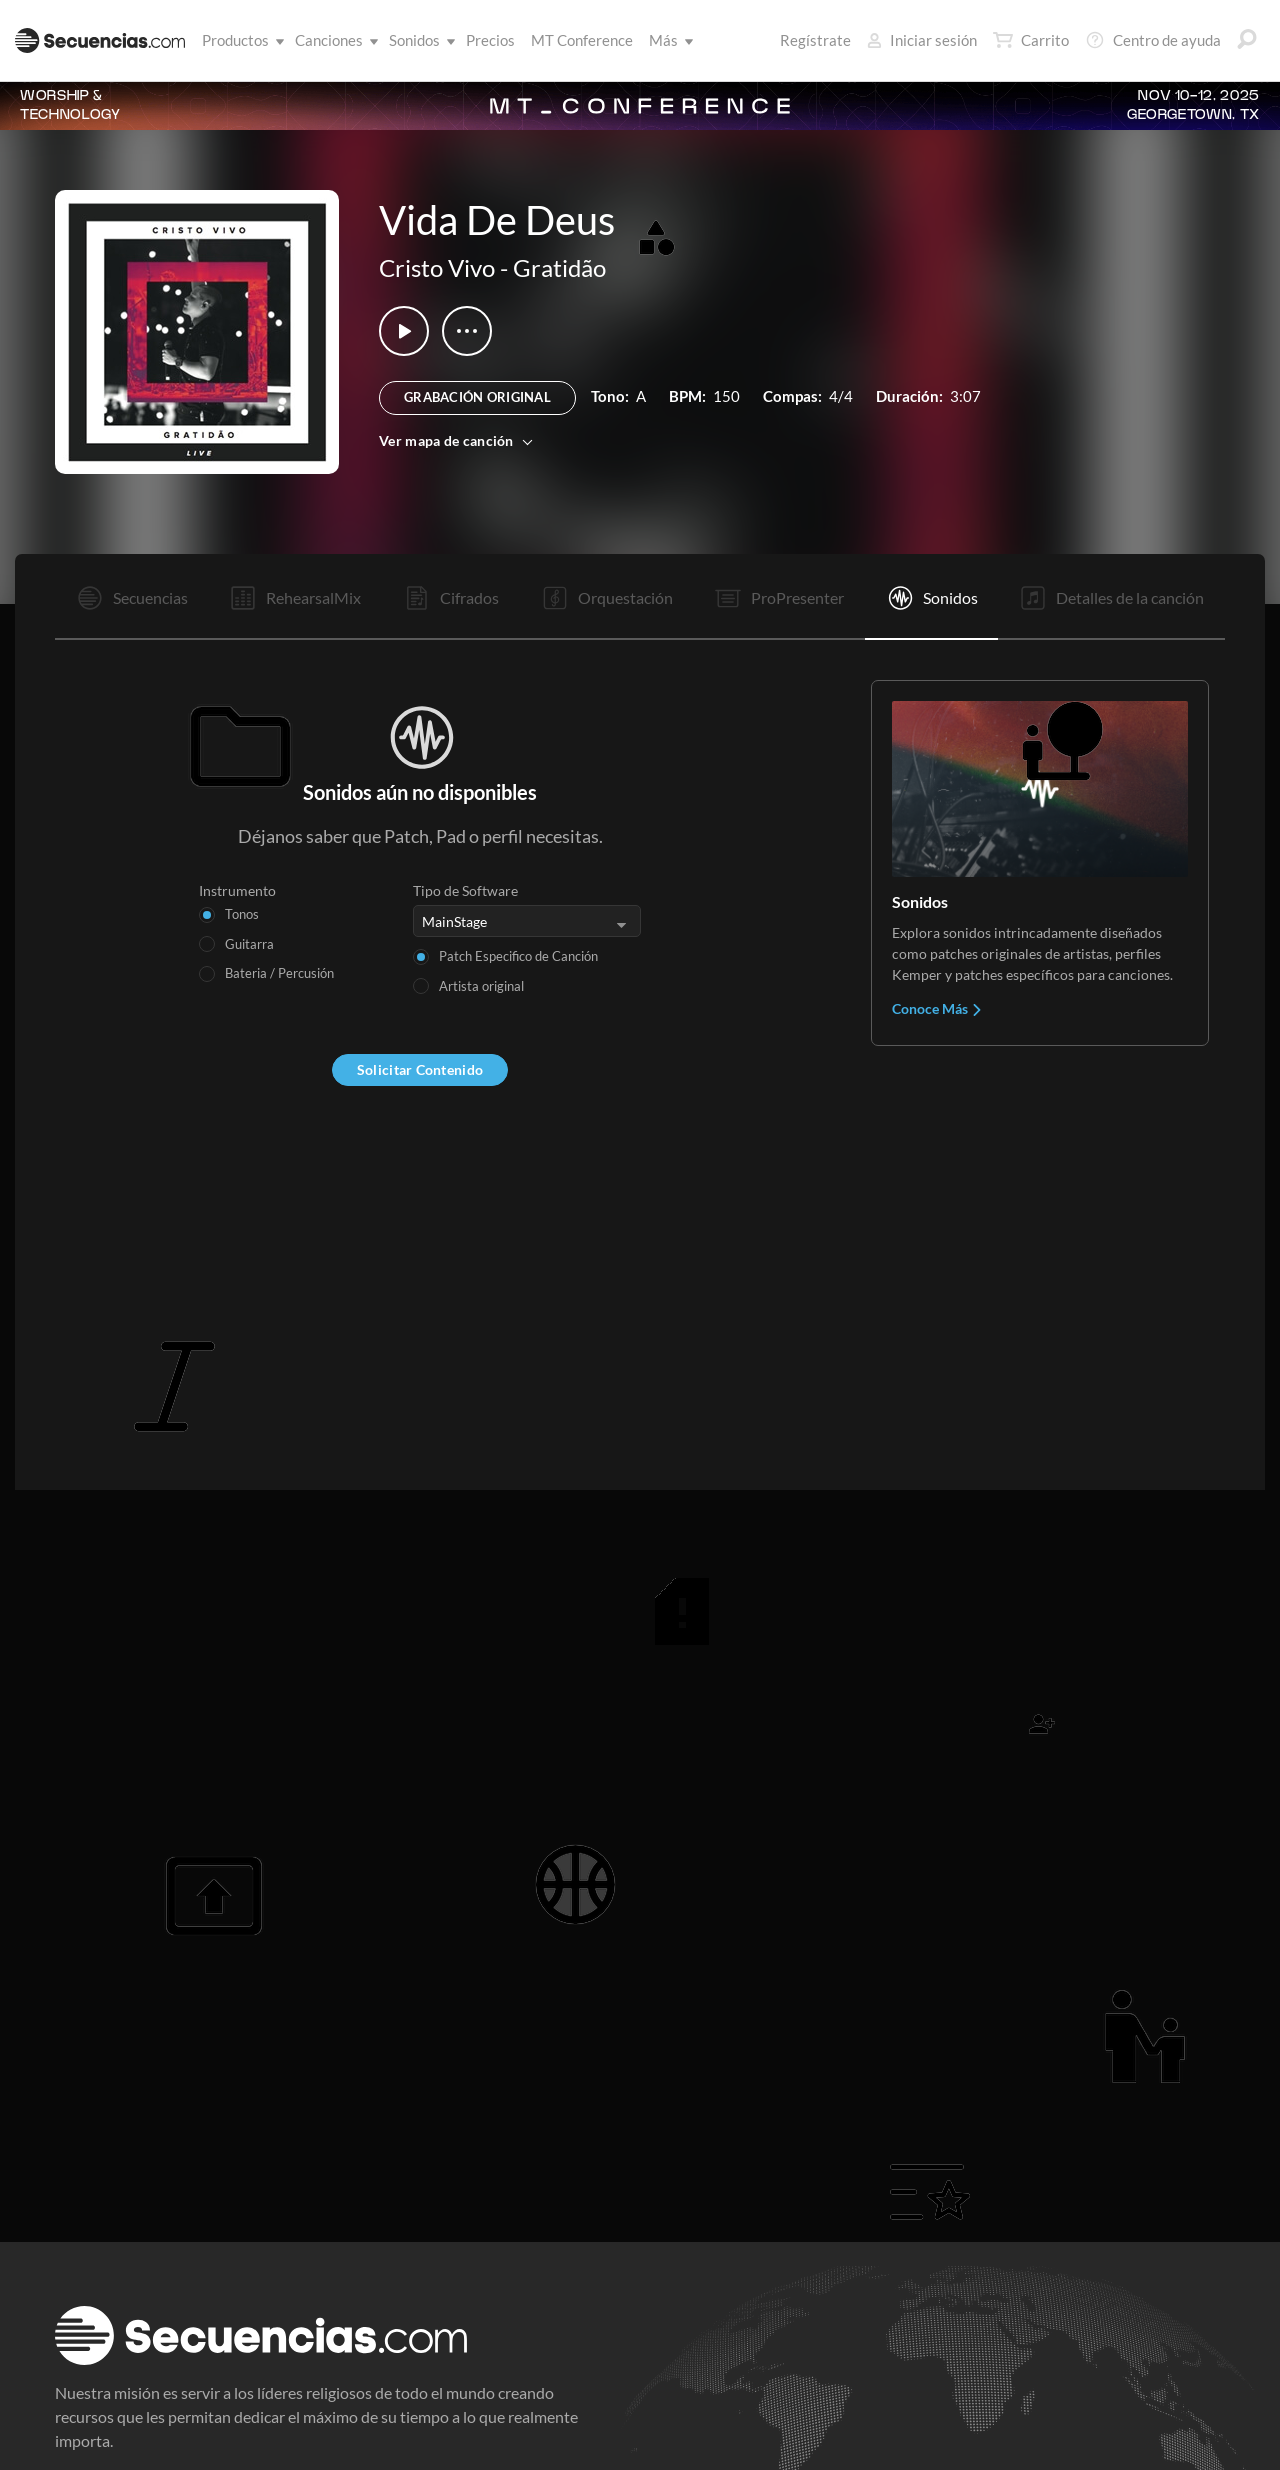  I want to click on indicates child supervision required, so click(1147, 2036).